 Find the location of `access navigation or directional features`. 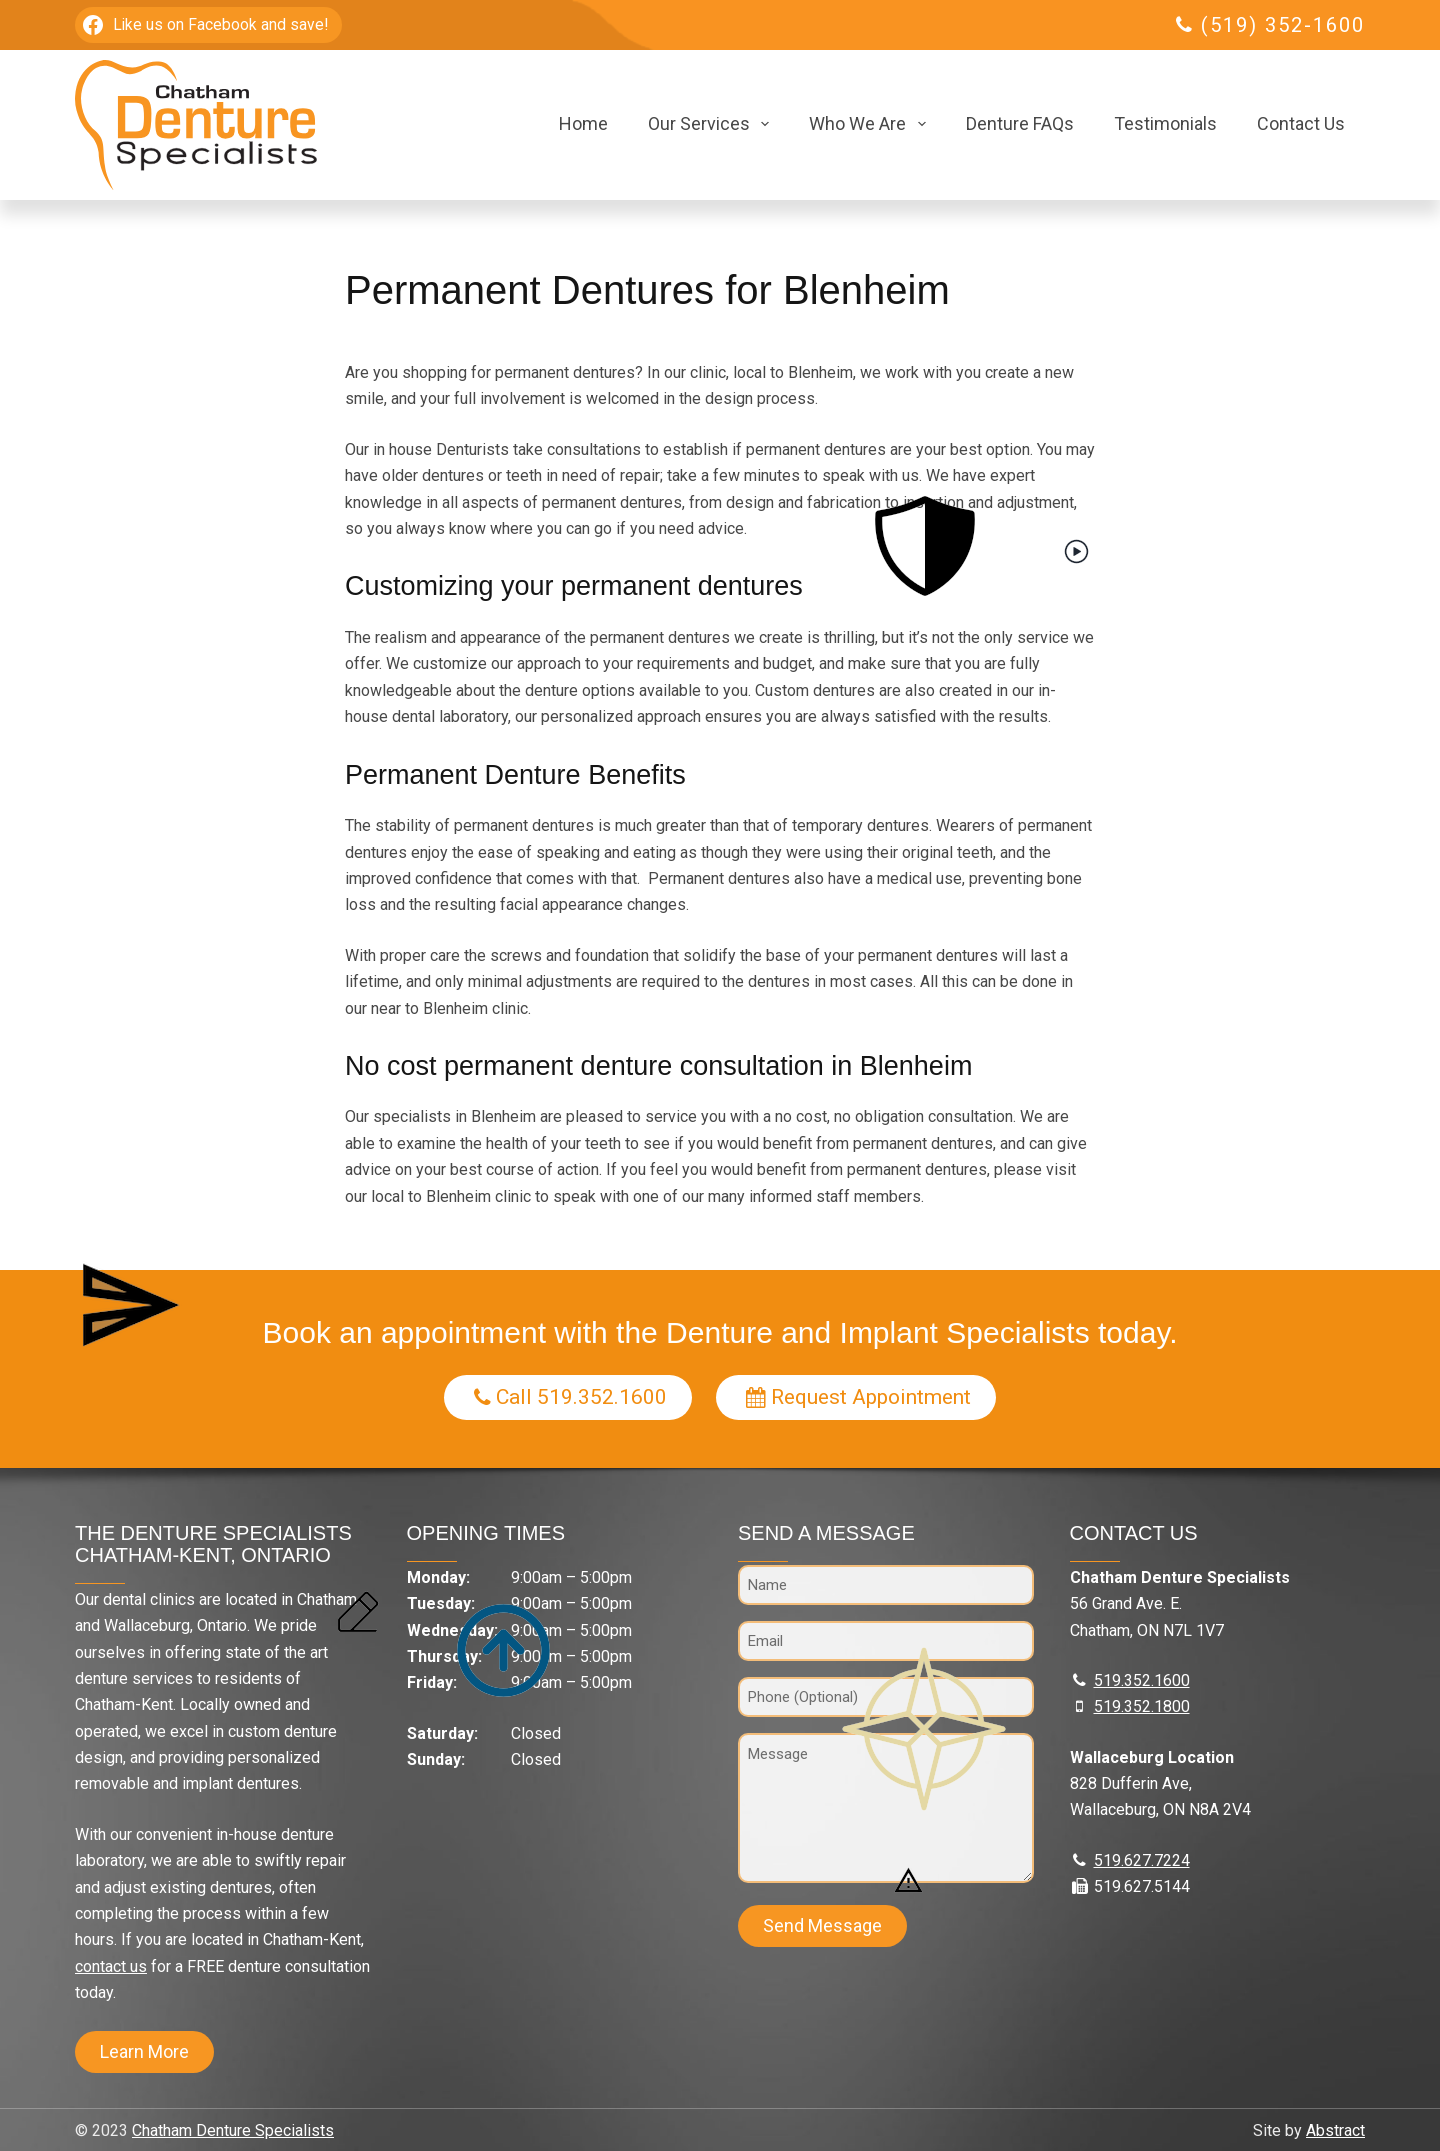

access navigation or directional features is located at coordinates (924, 1729).